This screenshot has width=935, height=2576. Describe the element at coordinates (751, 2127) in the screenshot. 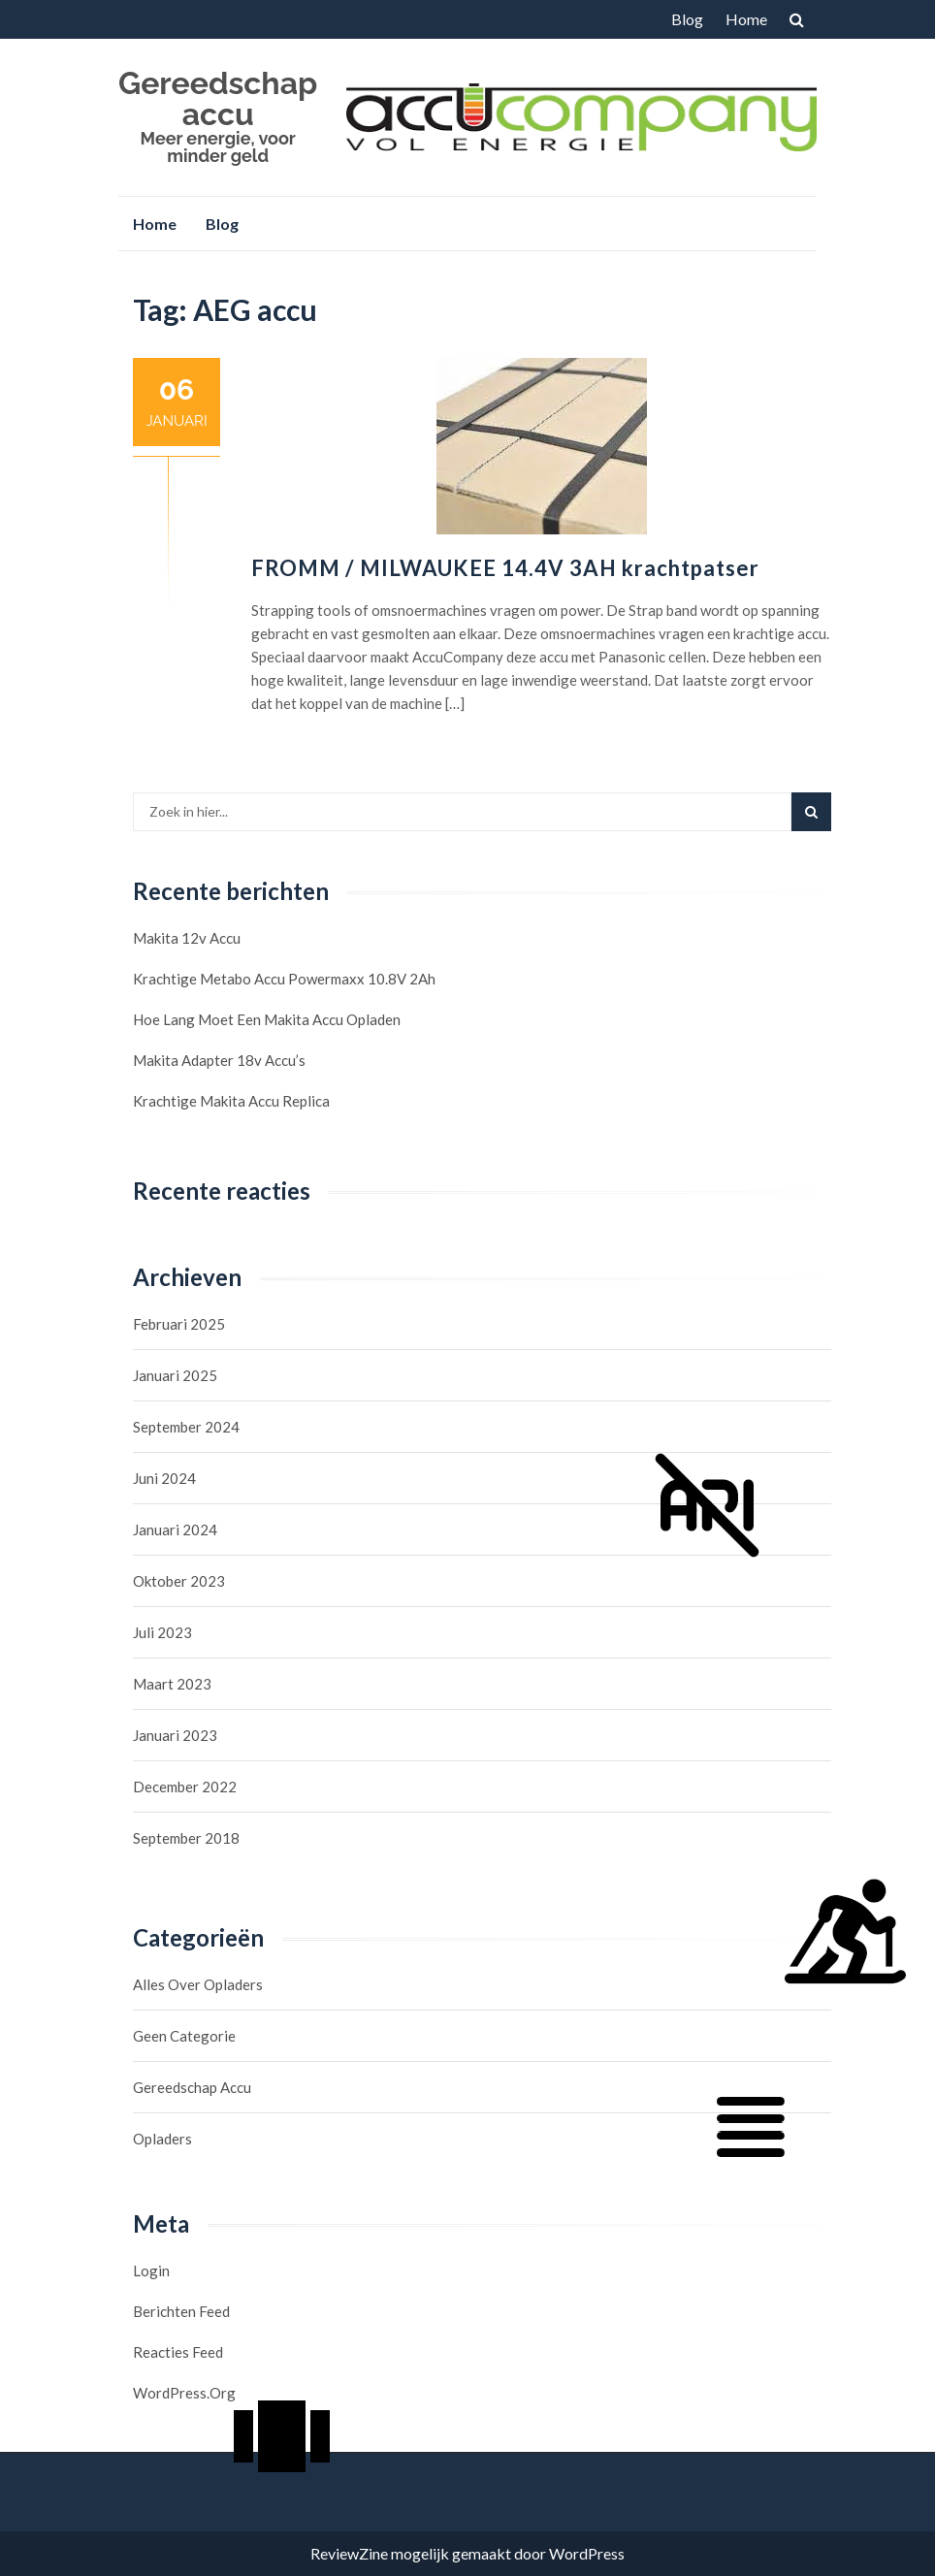

I see `view content in headline or list format` at that location.